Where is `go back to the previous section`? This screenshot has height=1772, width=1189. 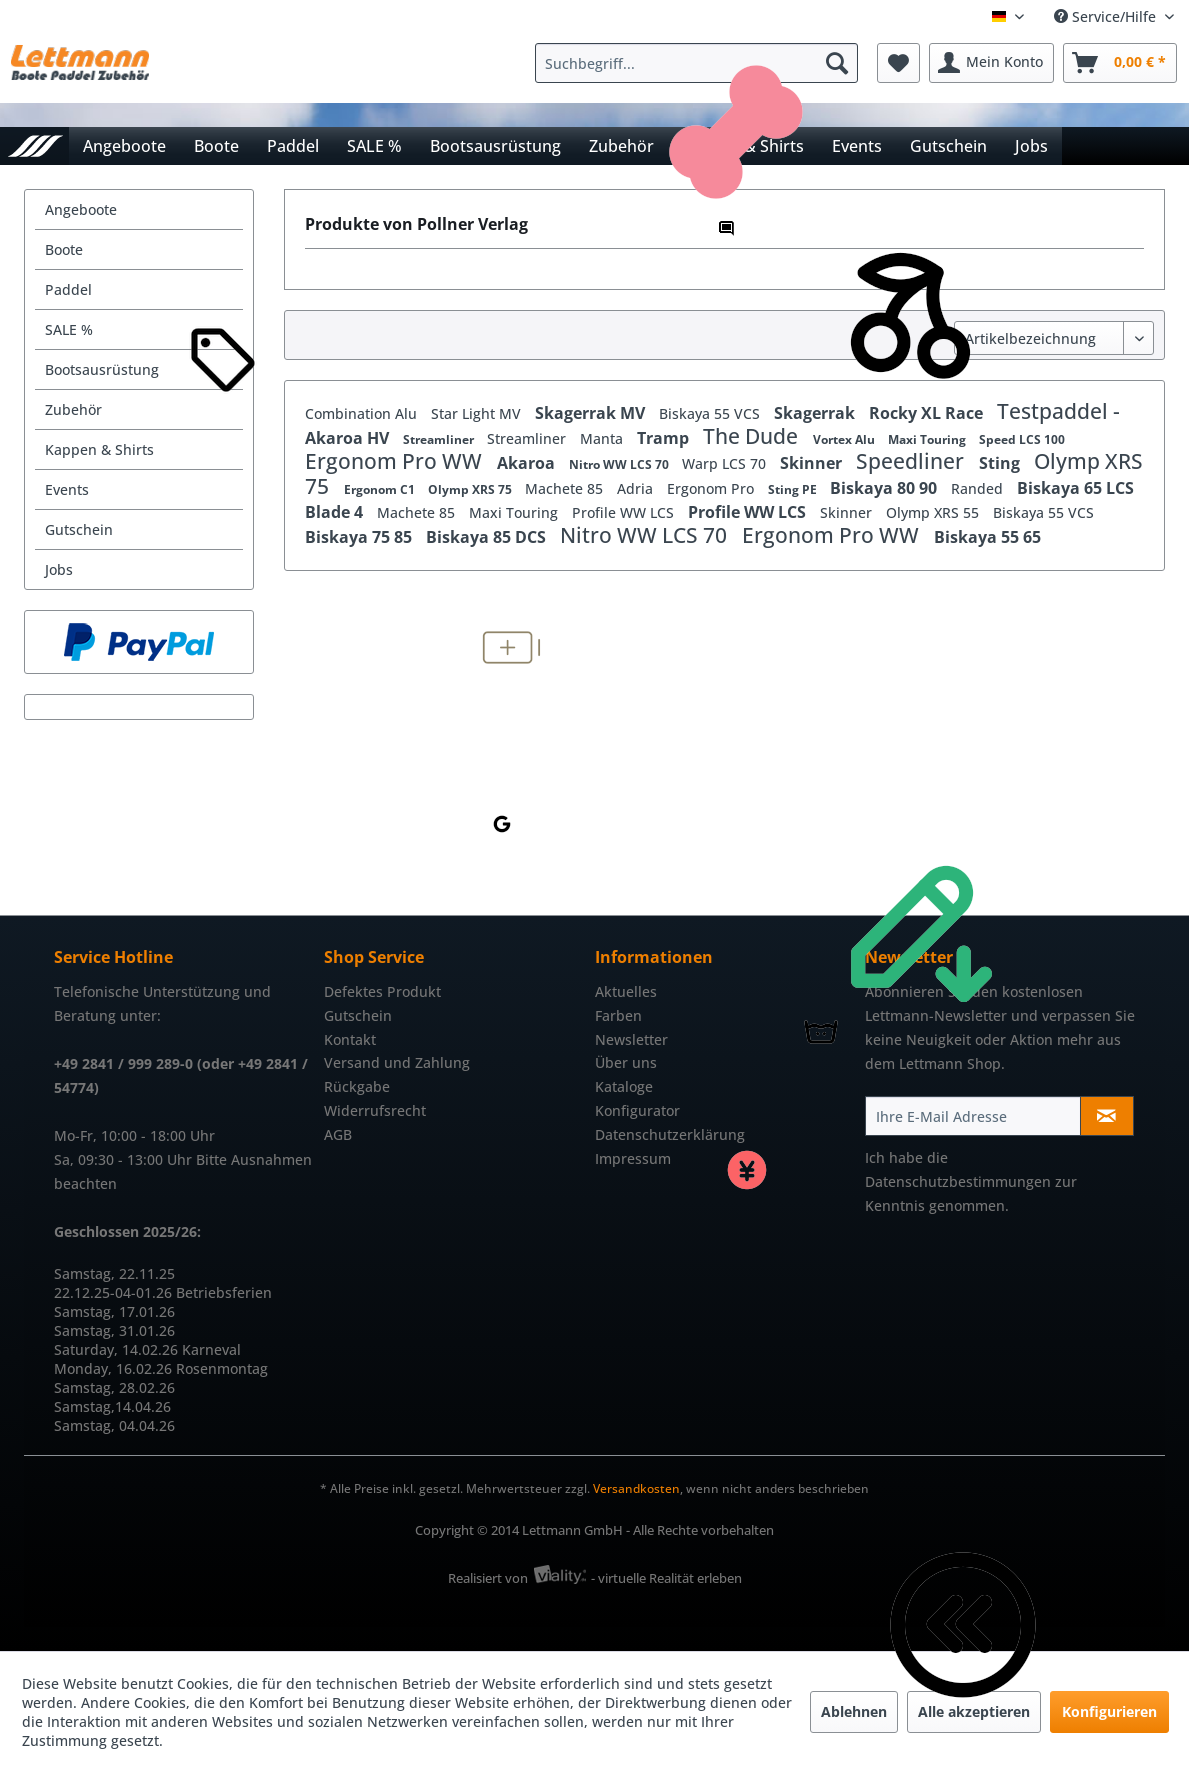
go back to the previous section is located at coordinates (963, 1624).